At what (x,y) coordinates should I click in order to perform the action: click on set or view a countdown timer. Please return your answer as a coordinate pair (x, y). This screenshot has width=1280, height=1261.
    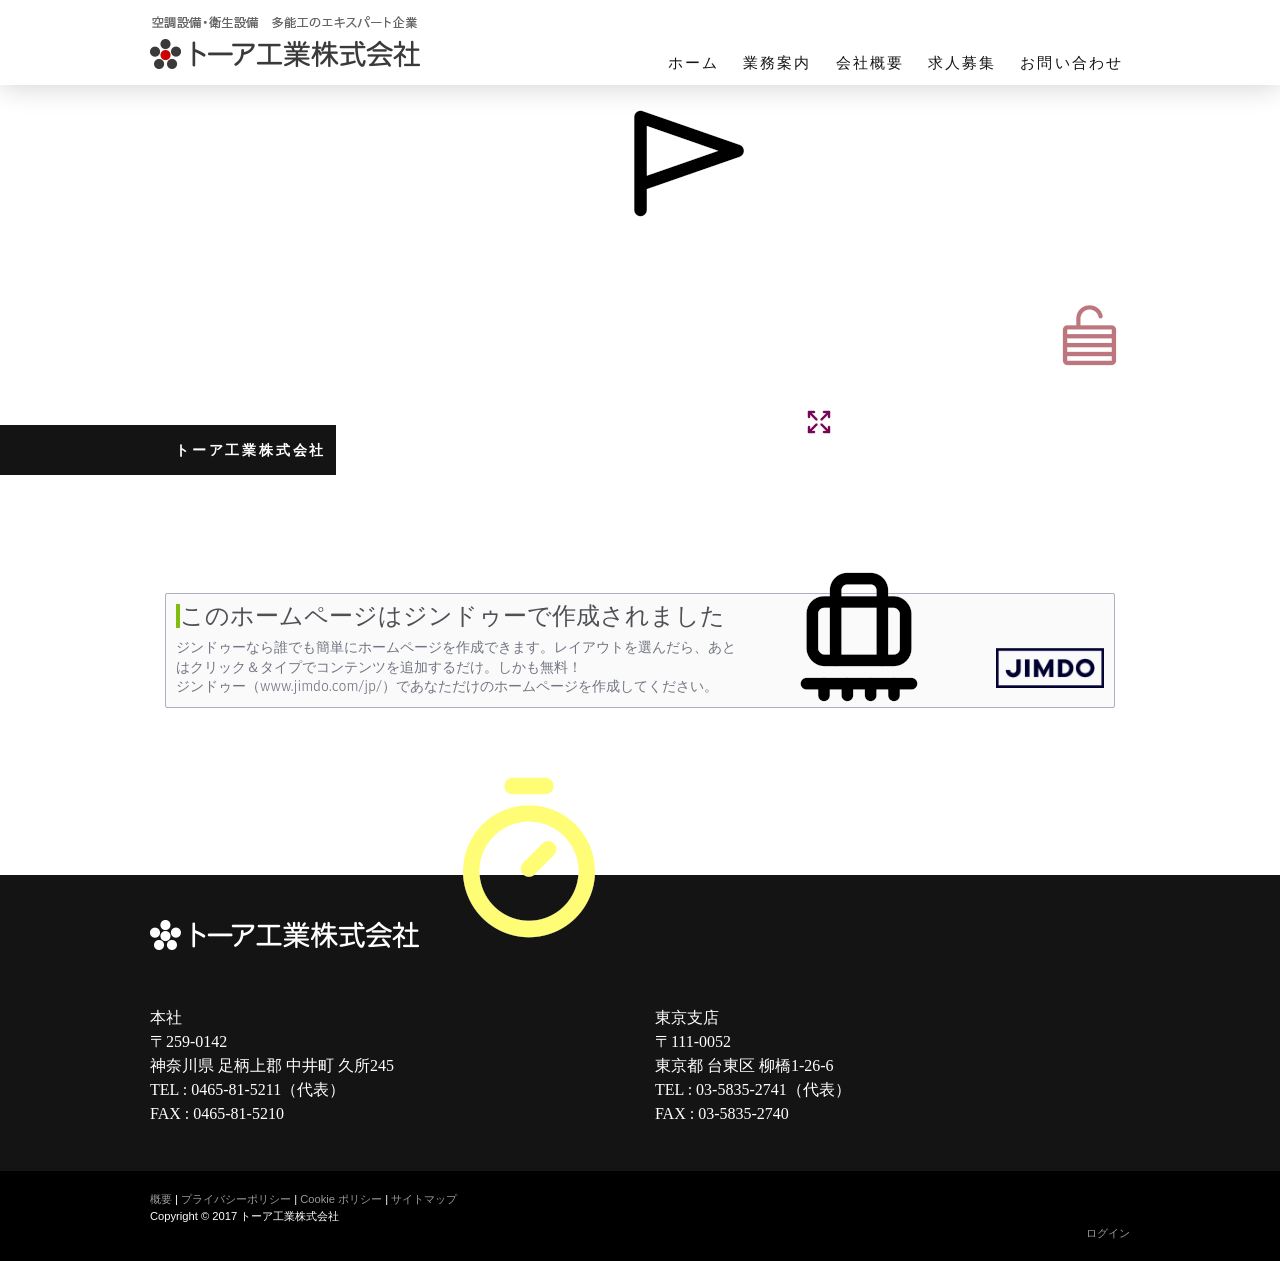
    Looking at the image, I should click on (529, 863).